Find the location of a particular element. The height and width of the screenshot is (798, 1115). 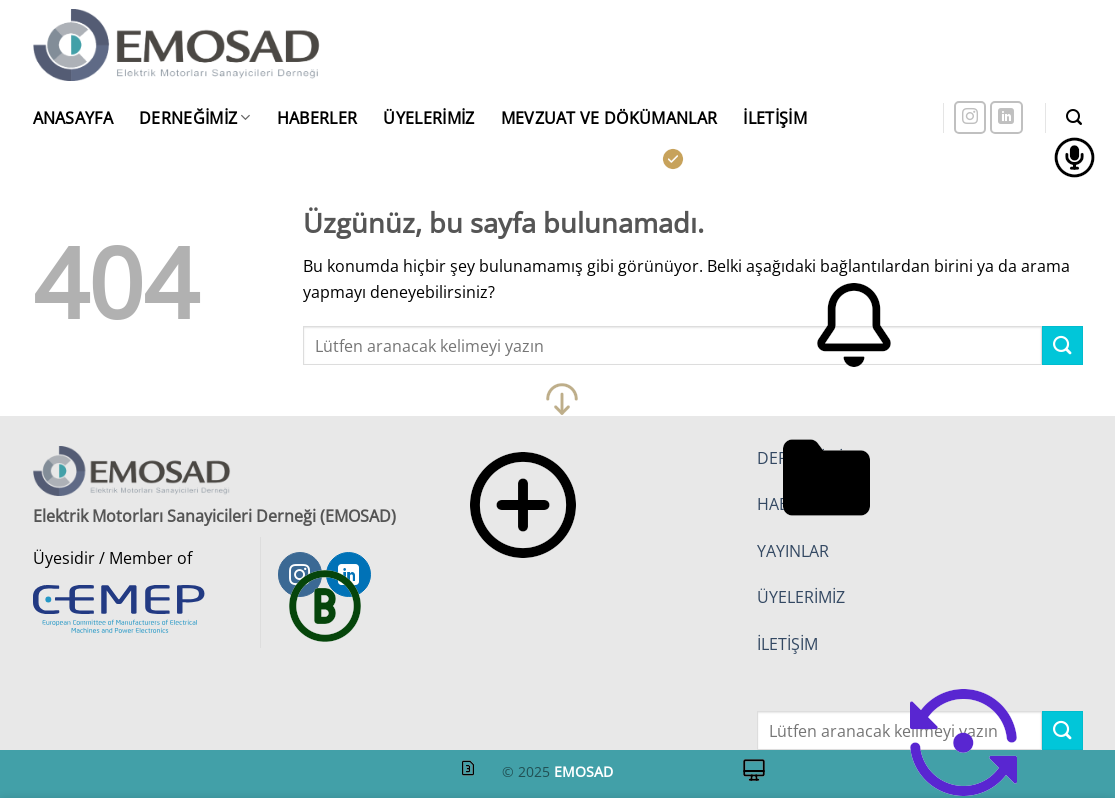

tap to start voice input is located at coordinates (1074, 157).